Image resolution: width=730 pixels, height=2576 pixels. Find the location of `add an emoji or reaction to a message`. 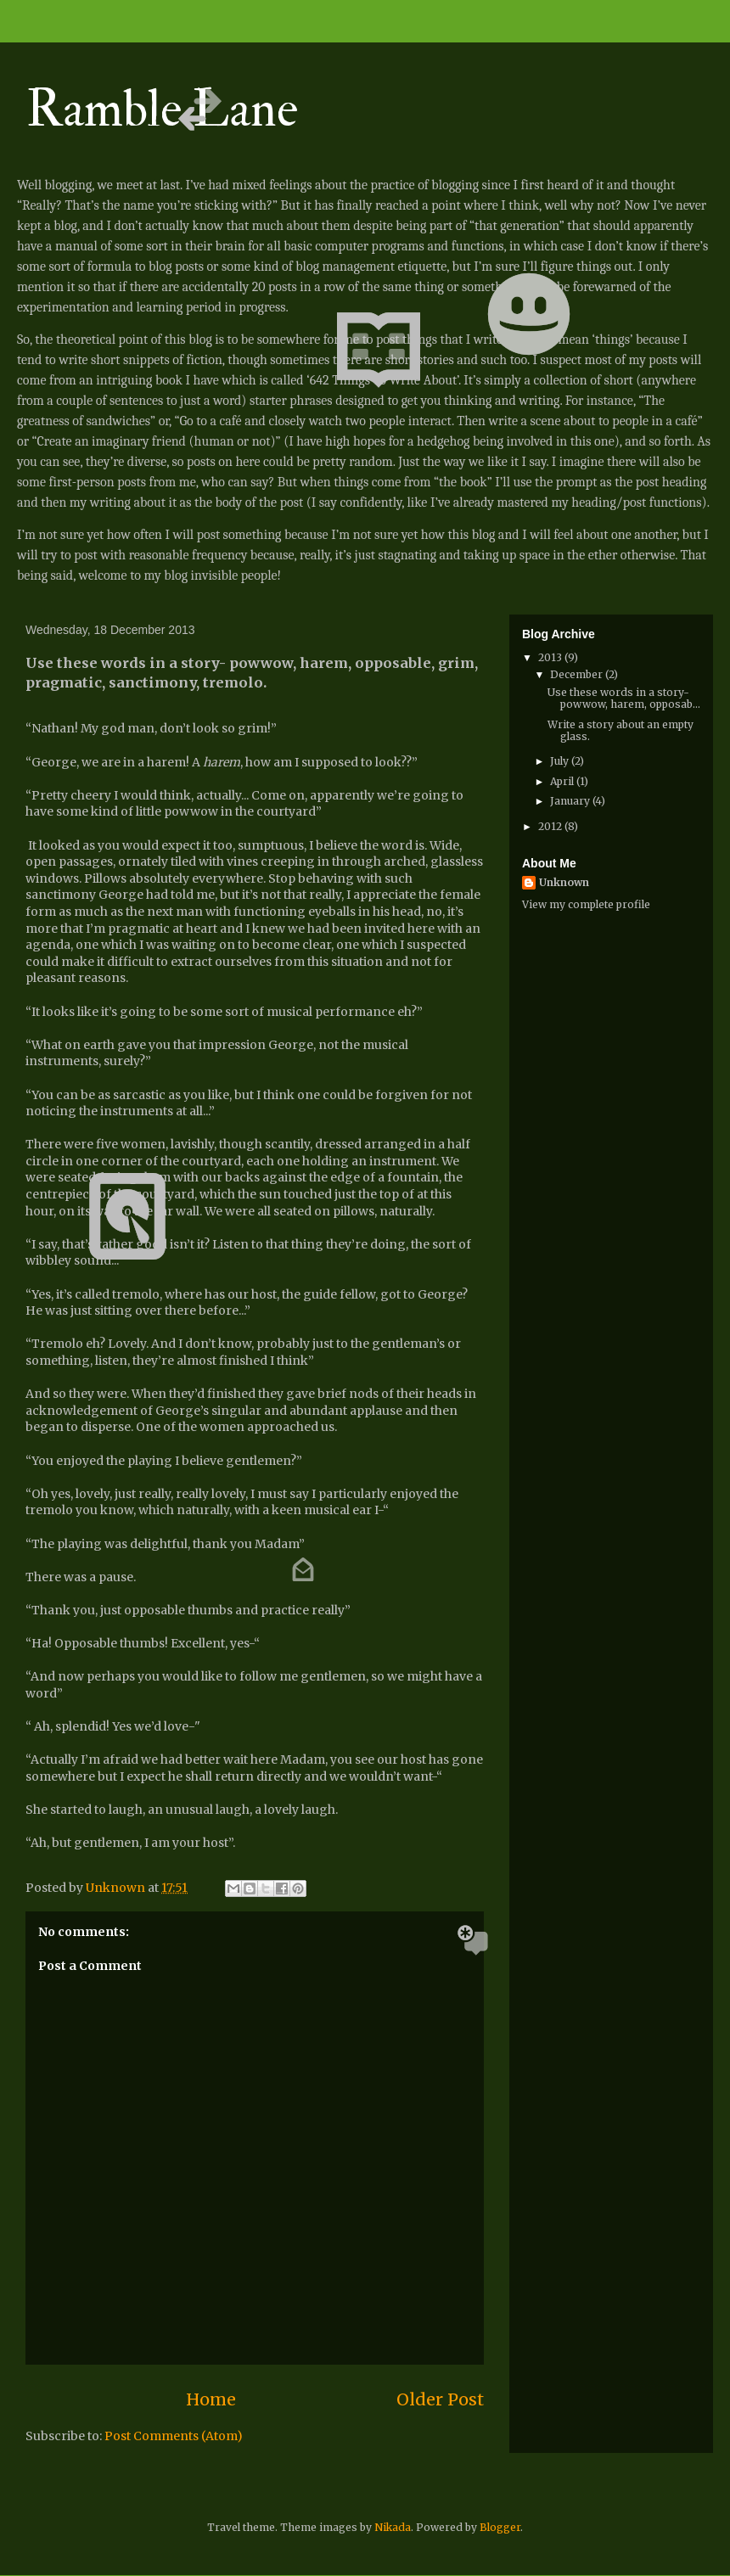

add an emoji or reaction to a message is located at coordinates (529, 314).